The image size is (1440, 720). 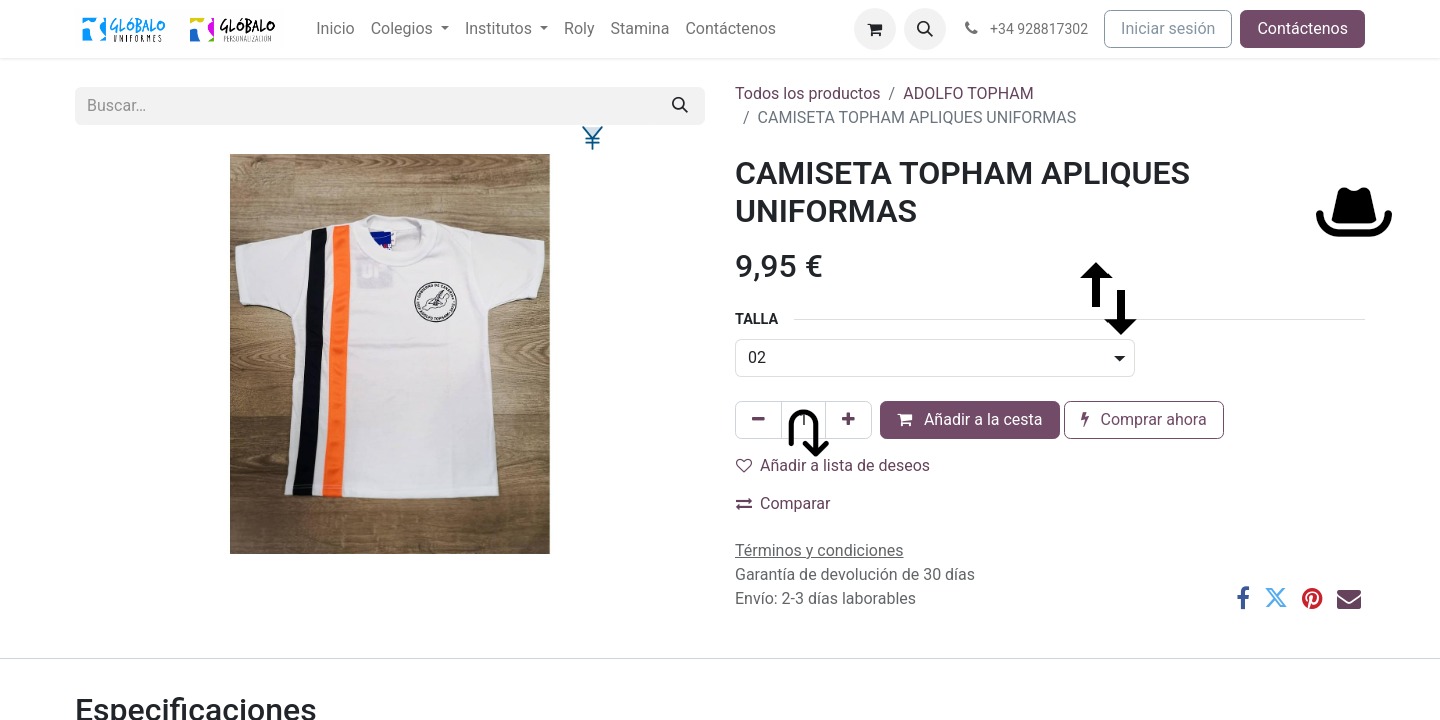 I want to click on redo or repeat last action, so click(x=807, y=433).